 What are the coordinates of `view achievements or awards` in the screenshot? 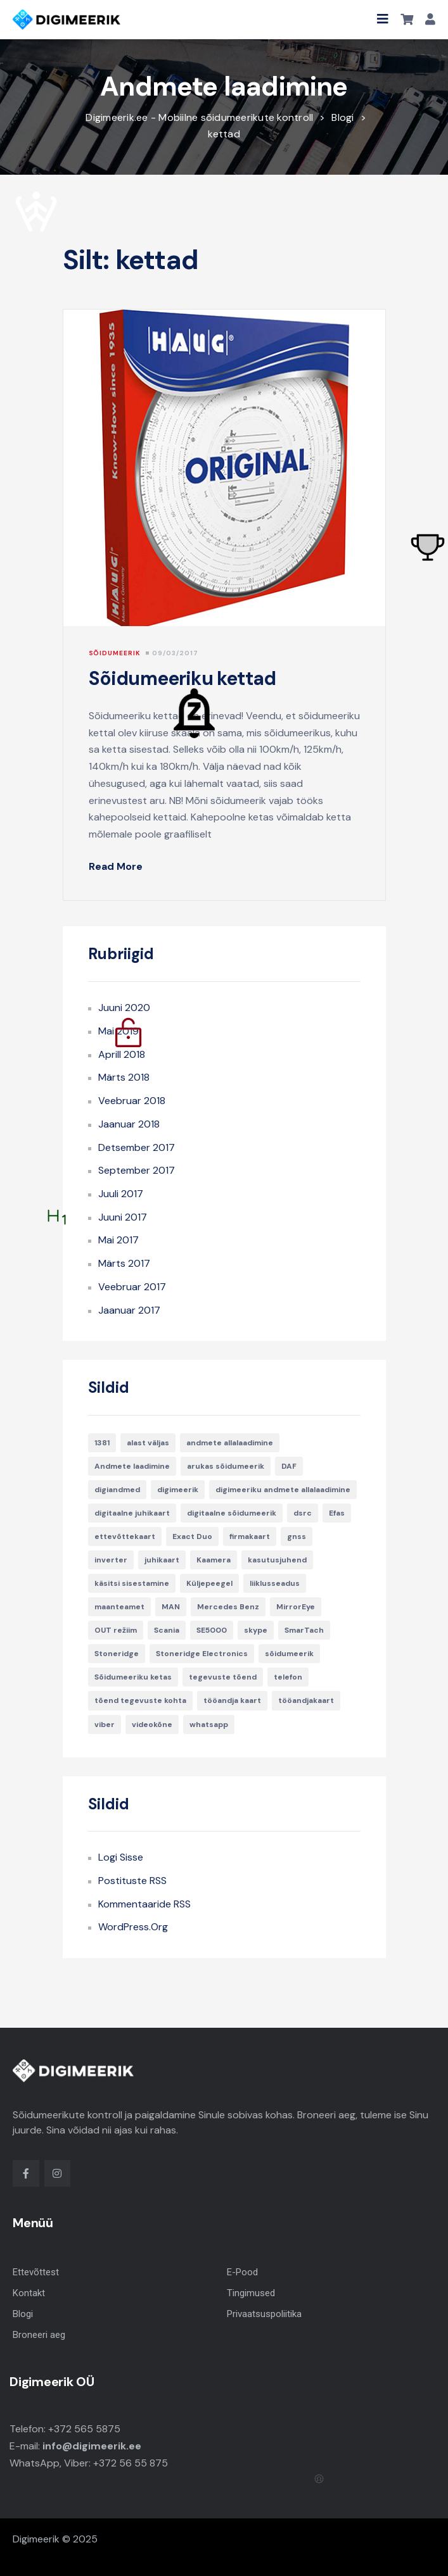 It's located at (428, 546).